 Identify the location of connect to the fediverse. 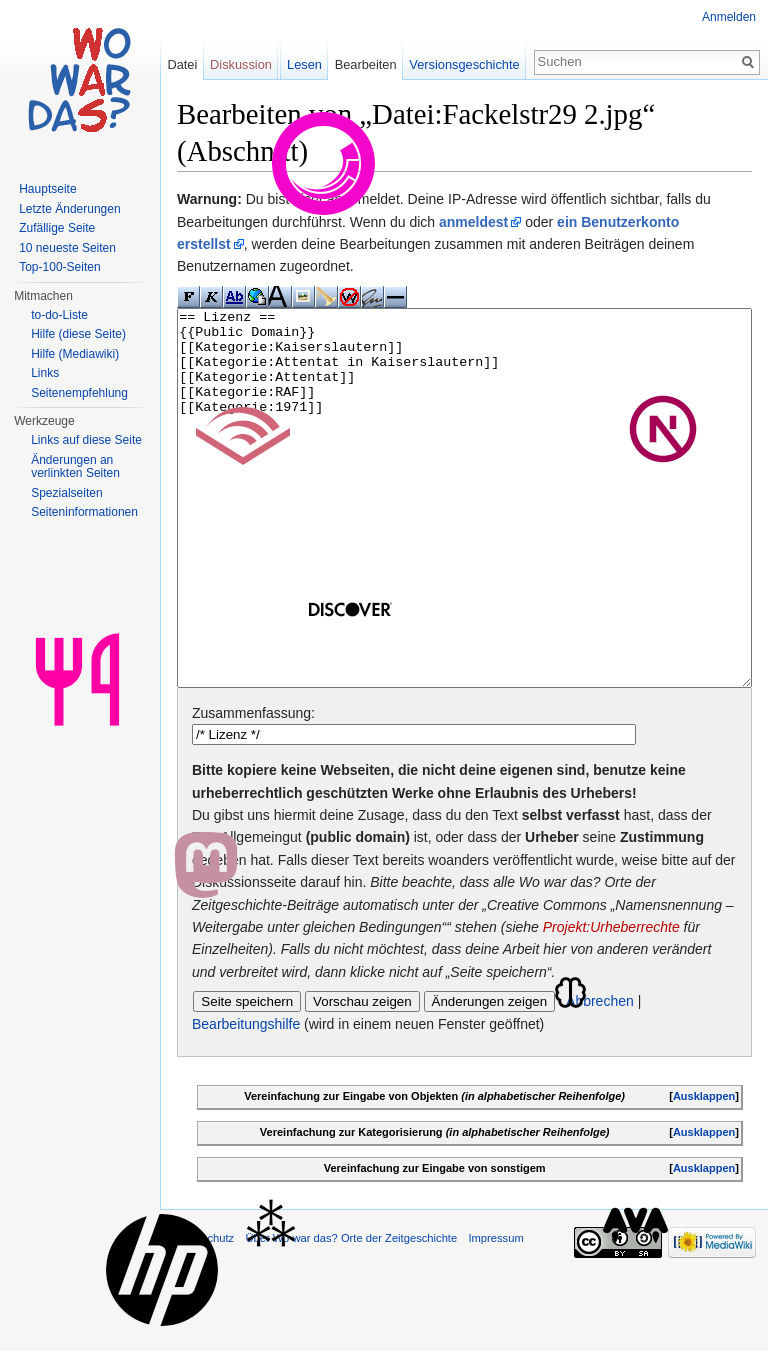
(271, 1224).